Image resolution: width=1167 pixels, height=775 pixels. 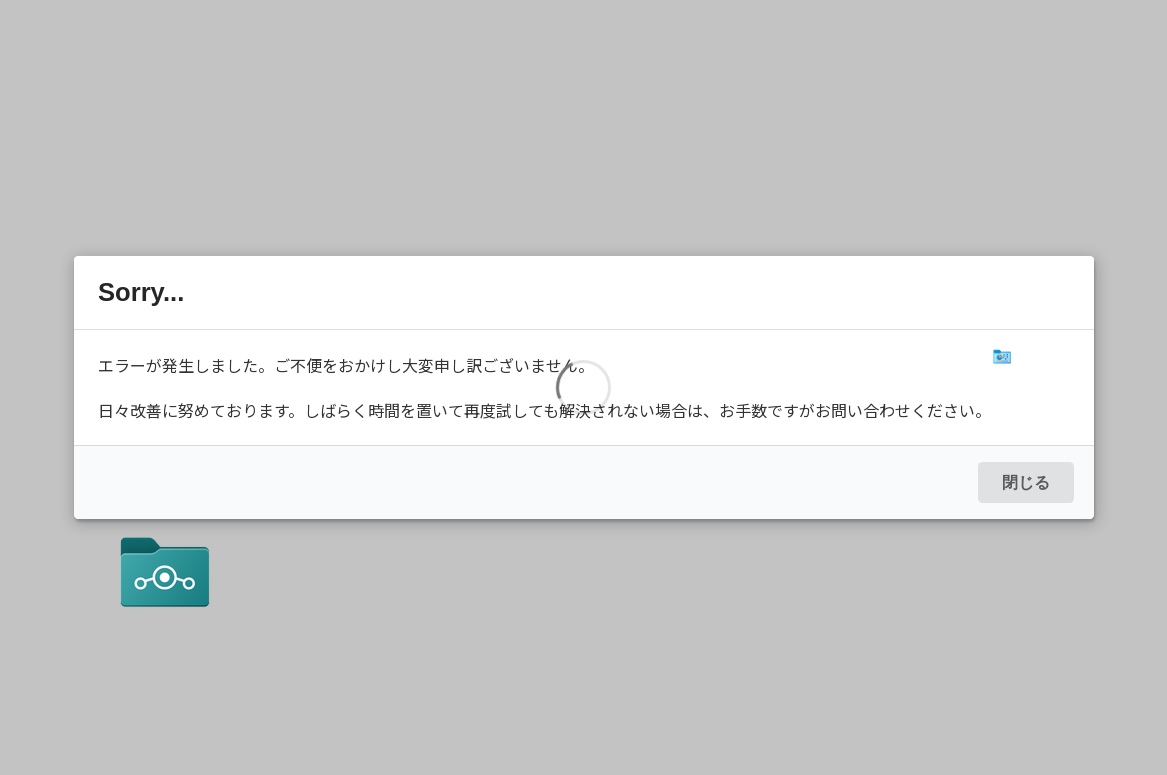 What do you see at coordinates (164, 574) in the screenshot?
I see `open LineageOS system folder` at bounding box center [164, 574].